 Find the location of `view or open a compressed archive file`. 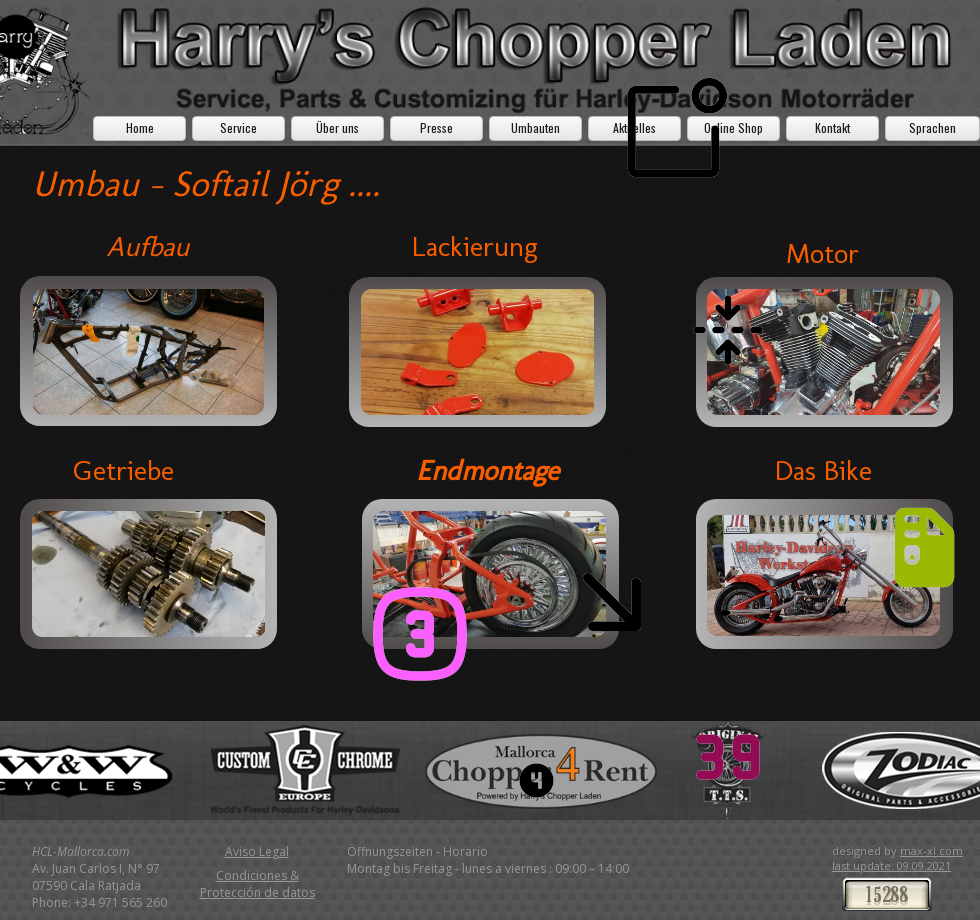

view or open a compressed archive file is located at coordinates (924, 547).